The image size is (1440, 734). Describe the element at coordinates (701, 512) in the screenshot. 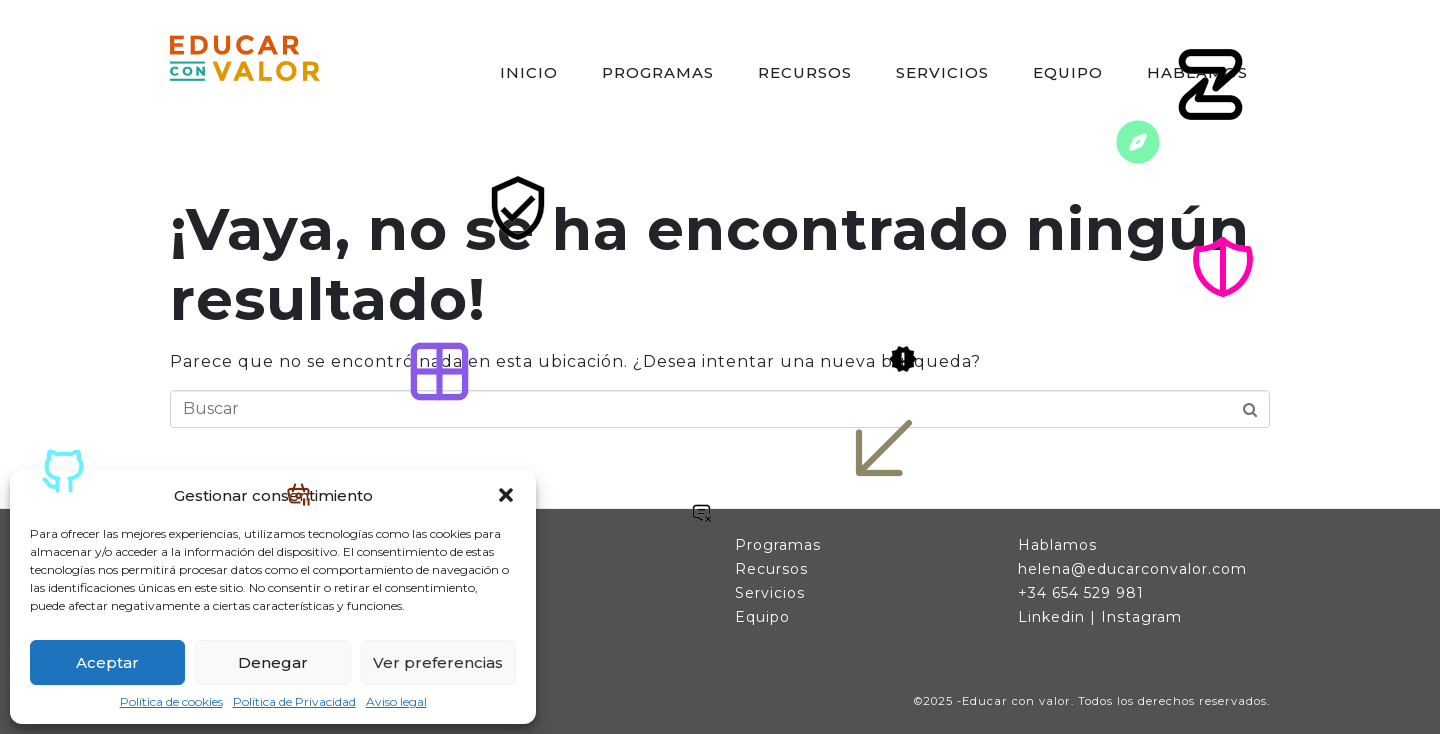

I see `delete a message or conversation` at that location.